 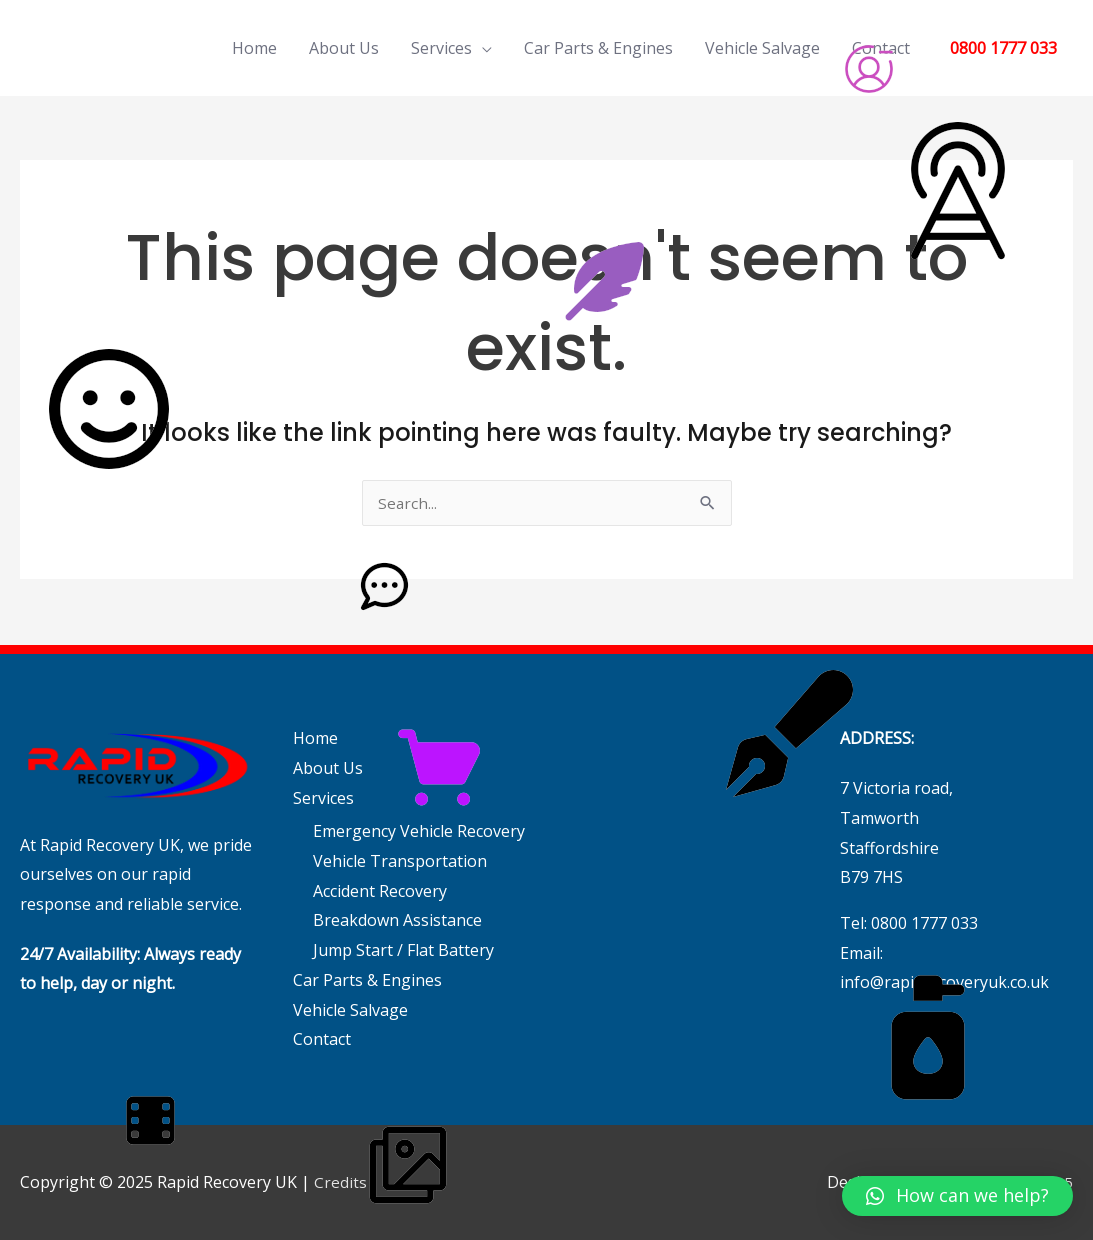 I want to click on access video or film content, so click(x=150, y=1120).